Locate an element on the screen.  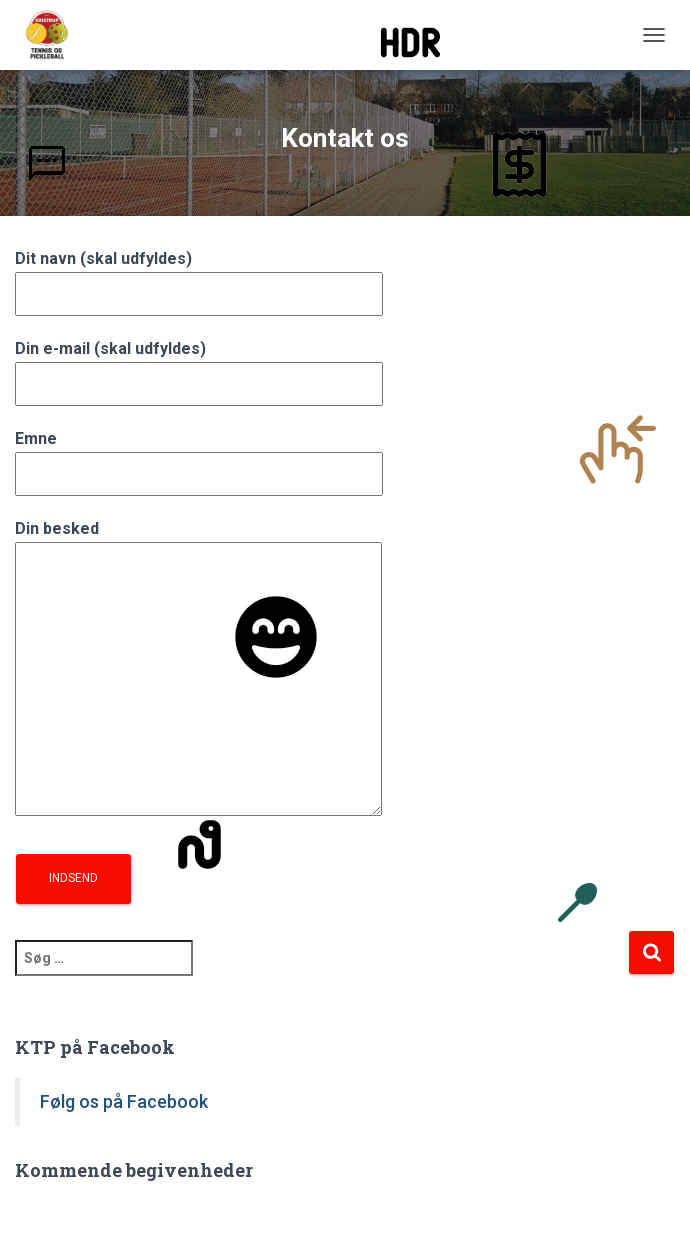
open text messages is located at coordinates (47, 164).